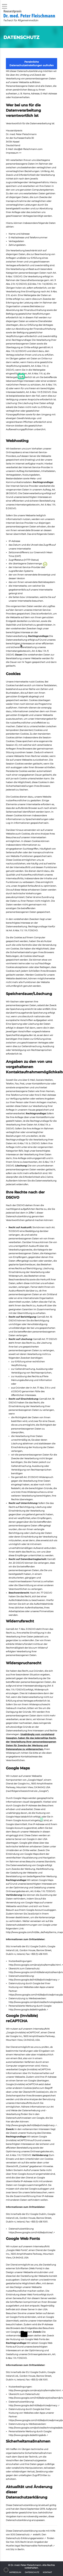 The width and height of the screenshot is (63, 2576). What do you see at coordinates (45, 564) in the screenshot?
I see `exchange or transfer funds between accounts` at bounding box center [45, 564].